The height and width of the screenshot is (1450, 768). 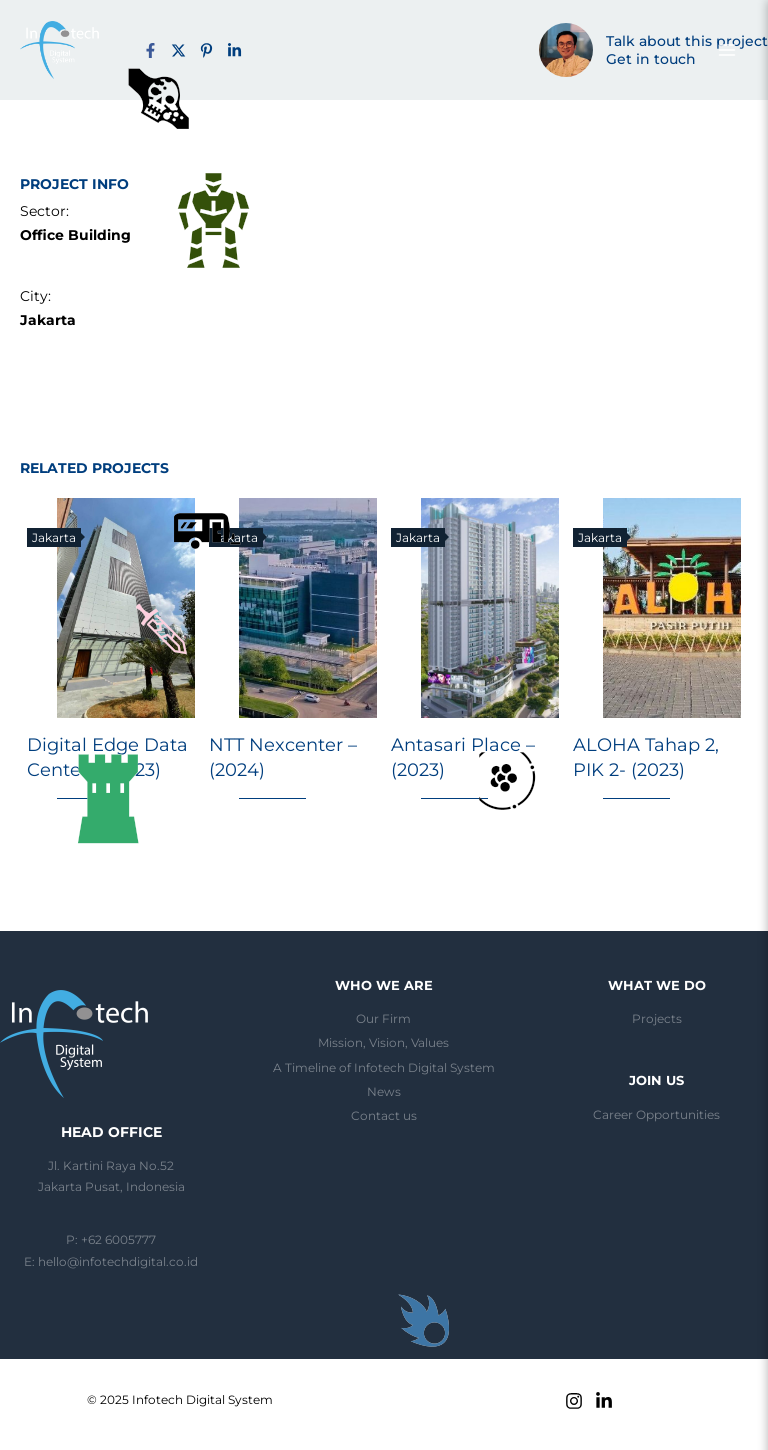 What do you see at coordinates (207, 531) in the screenshot?
I see `select caravan or RV vehicle type` at bounding box center [207, 531].